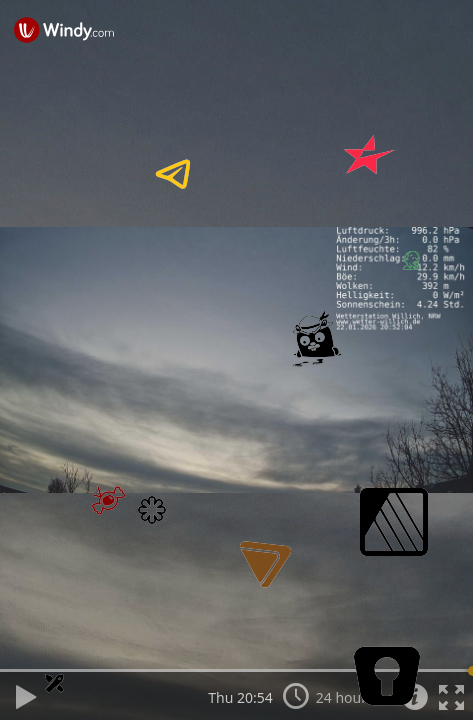 Image resolution: width=473 pixels, height=720 pixels. What do you see at coordinates (317, 339) in the screenshot?
I see `jaeger distributed tracing platform logo` at bounding box center [317, 339].